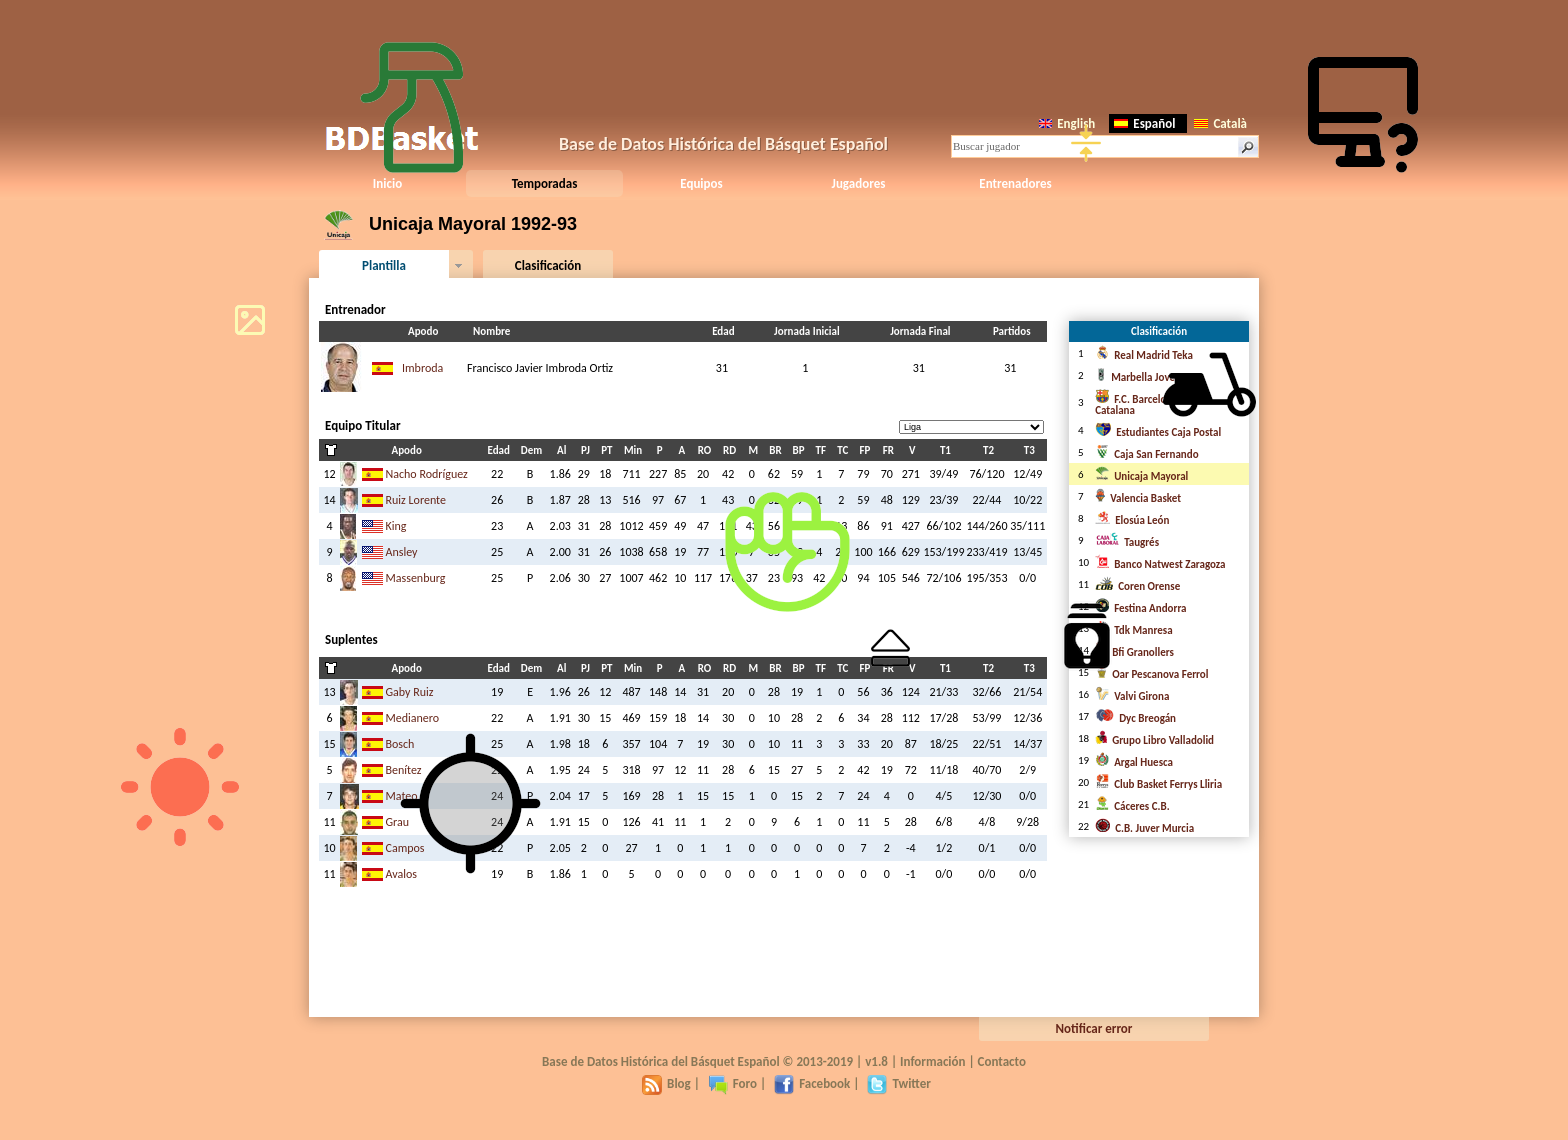  What do you see at coordinates (1087, 636) in the screenshot?
I see `view batch predictions or queued insights` at bounding box center [1087, 636].